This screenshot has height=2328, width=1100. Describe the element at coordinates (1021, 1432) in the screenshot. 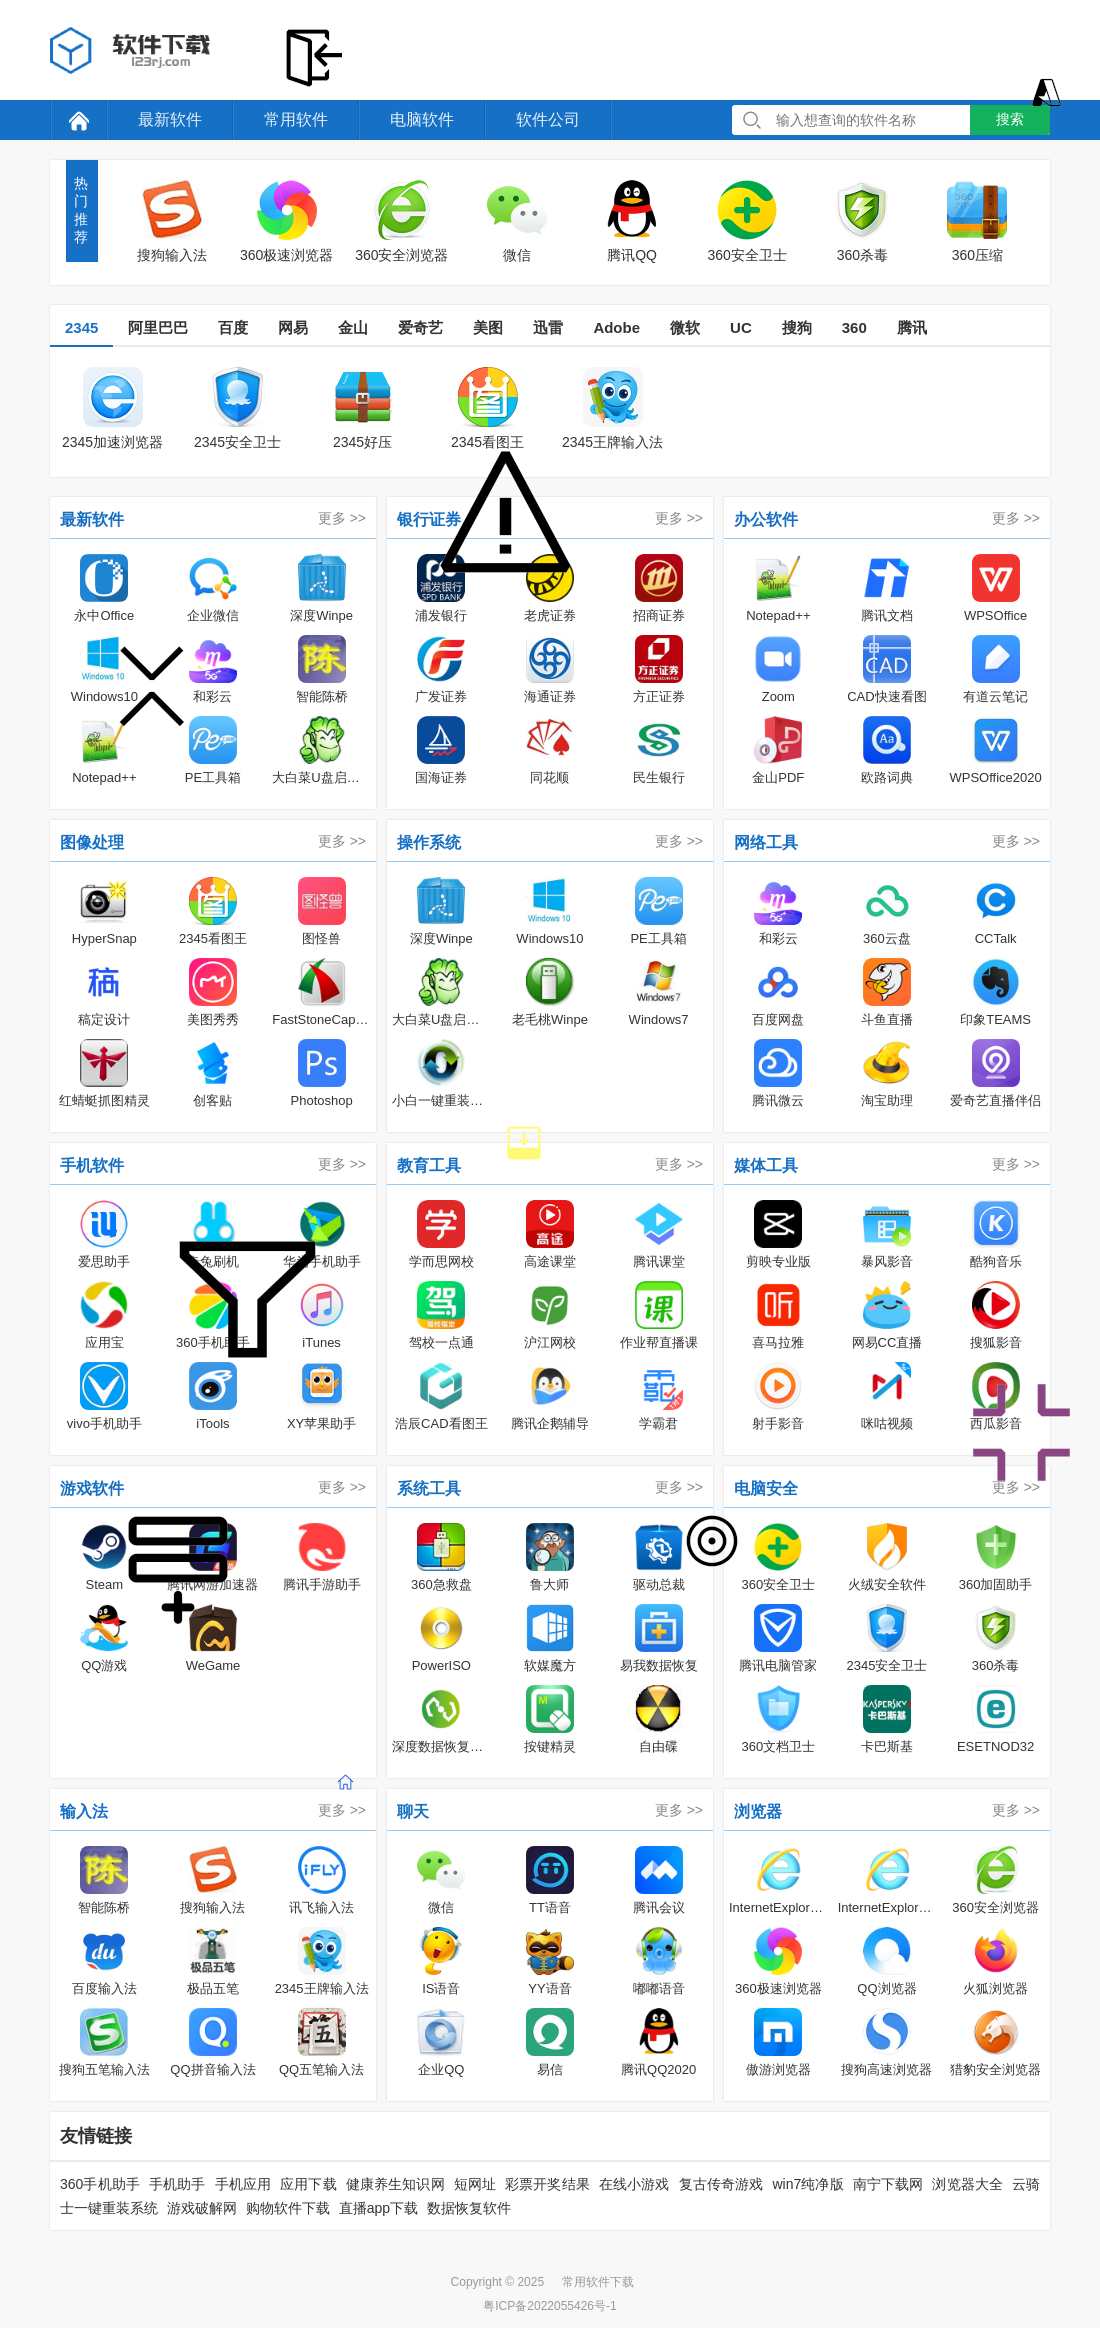

I see `exit fullscreen mode` at that location.